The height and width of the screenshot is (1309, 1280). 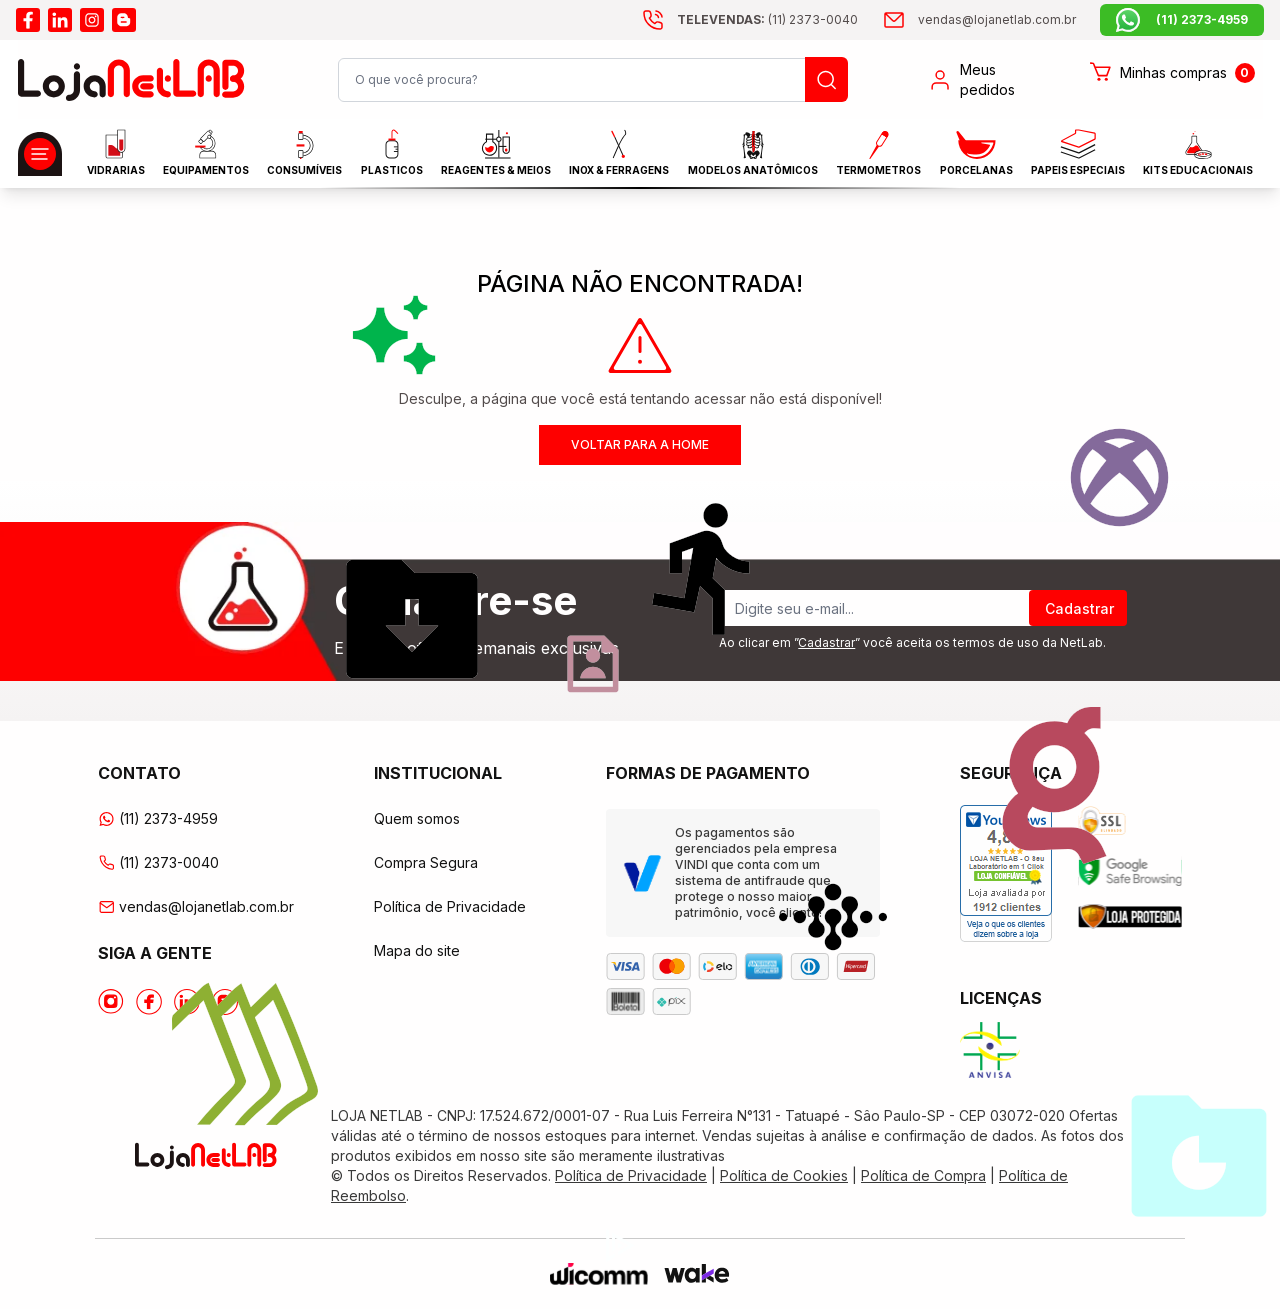 I want to click on open Xbox app or gaming services, so click(x=1119, y=477).